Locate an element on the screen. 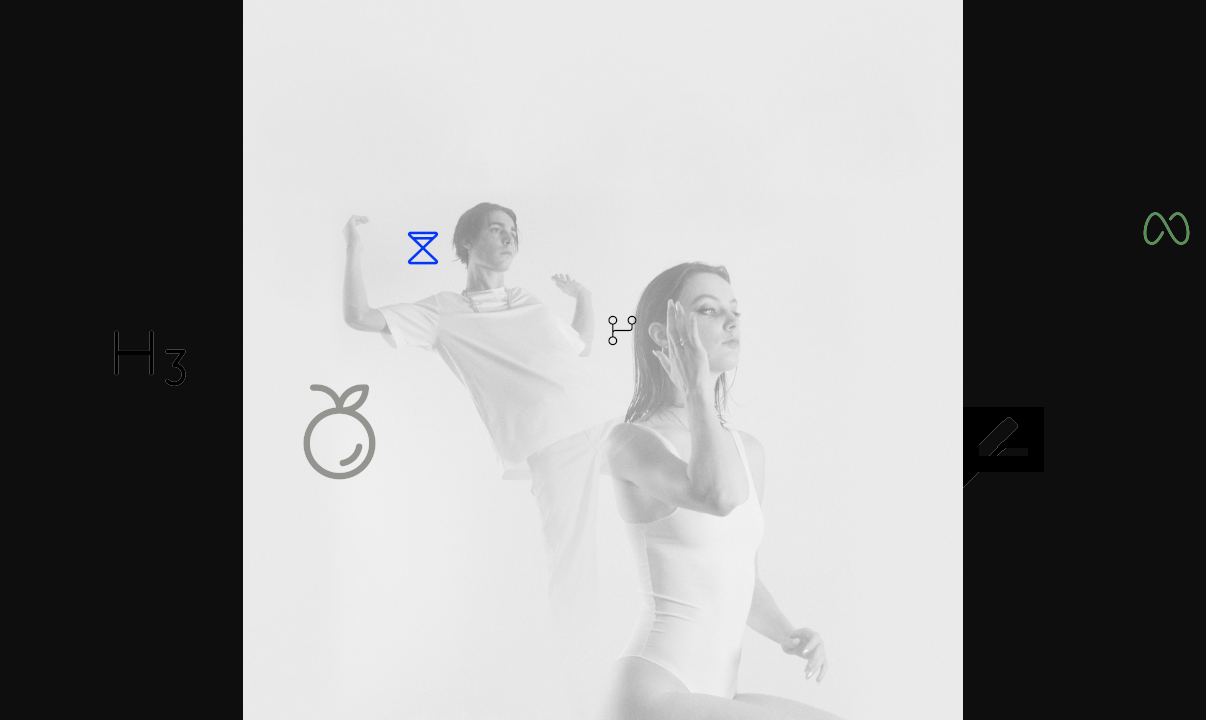 Image resolution: width=1206 pixels, height=720 pixels. view repository branches is located at coordinates (620, 330).